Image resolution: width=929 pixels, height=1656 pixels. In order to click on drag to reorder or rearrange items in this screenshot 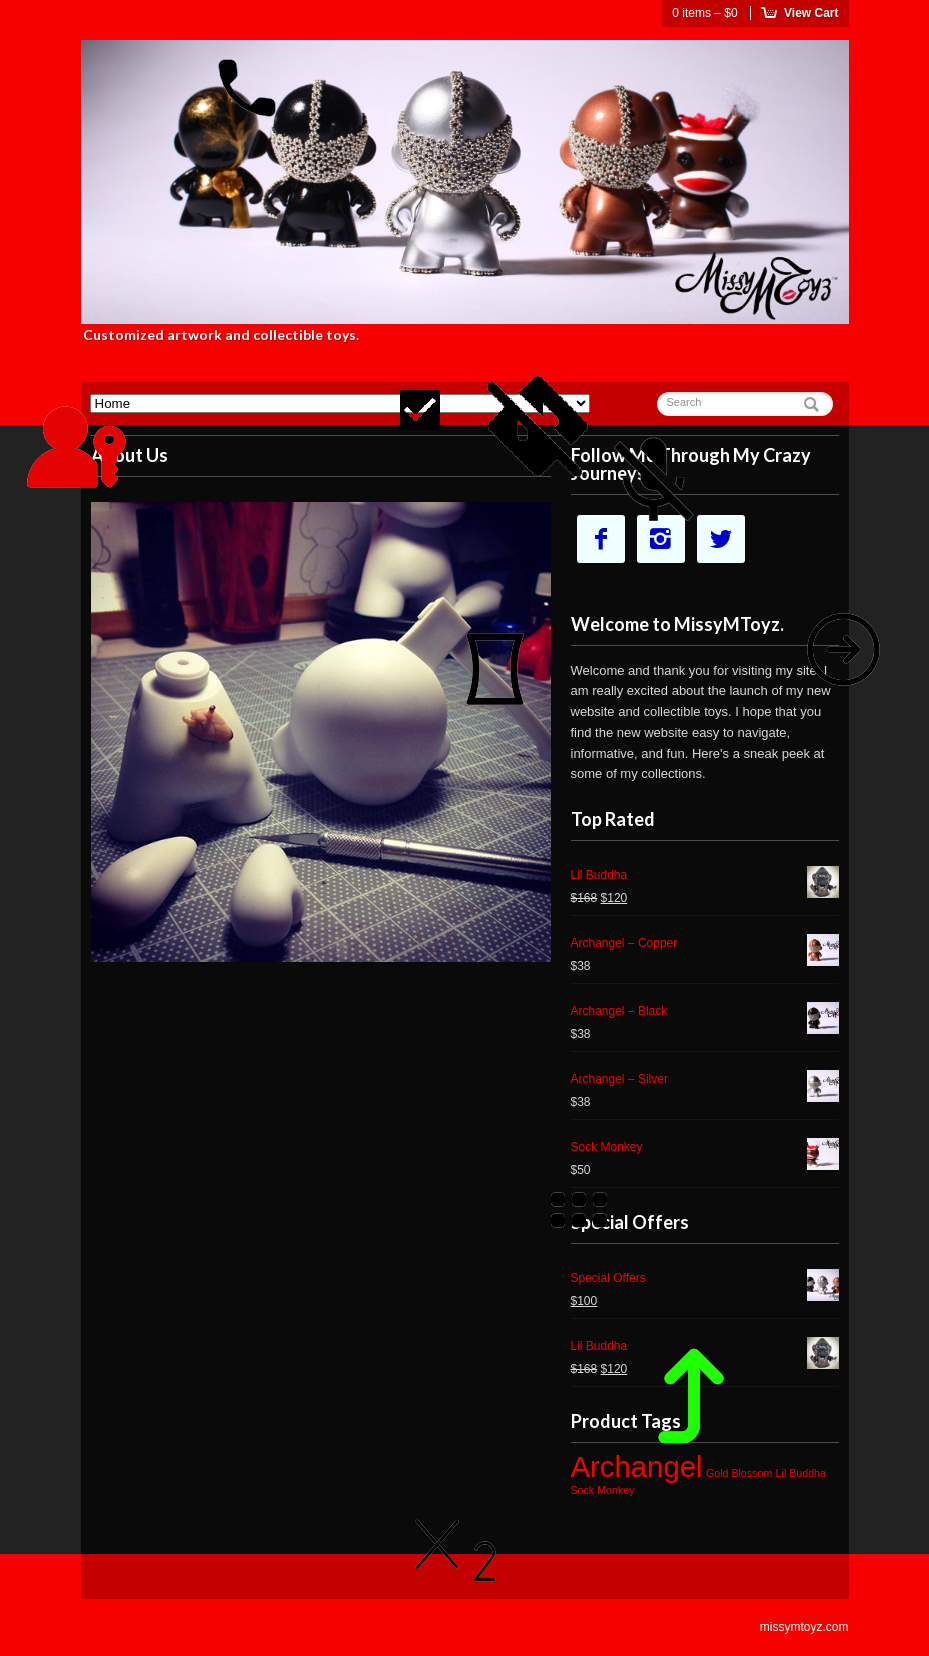, I will do `click(579, 1210)`.